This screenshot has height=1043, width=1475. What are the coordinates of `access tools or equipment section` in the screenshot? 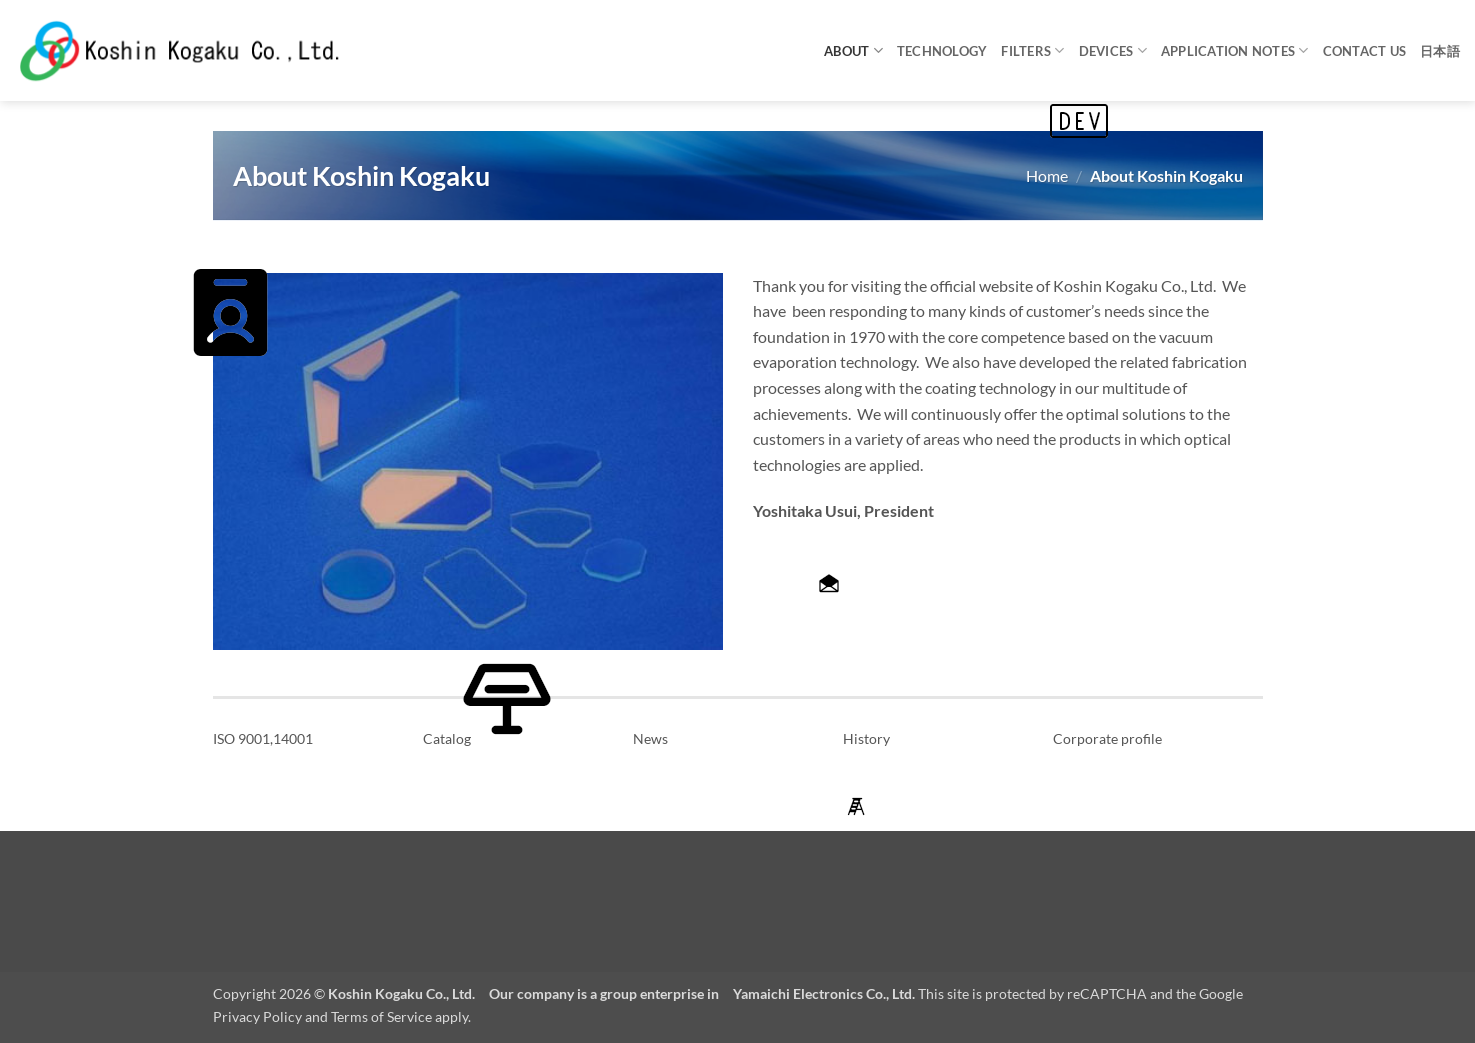 It's located at (856, 806).